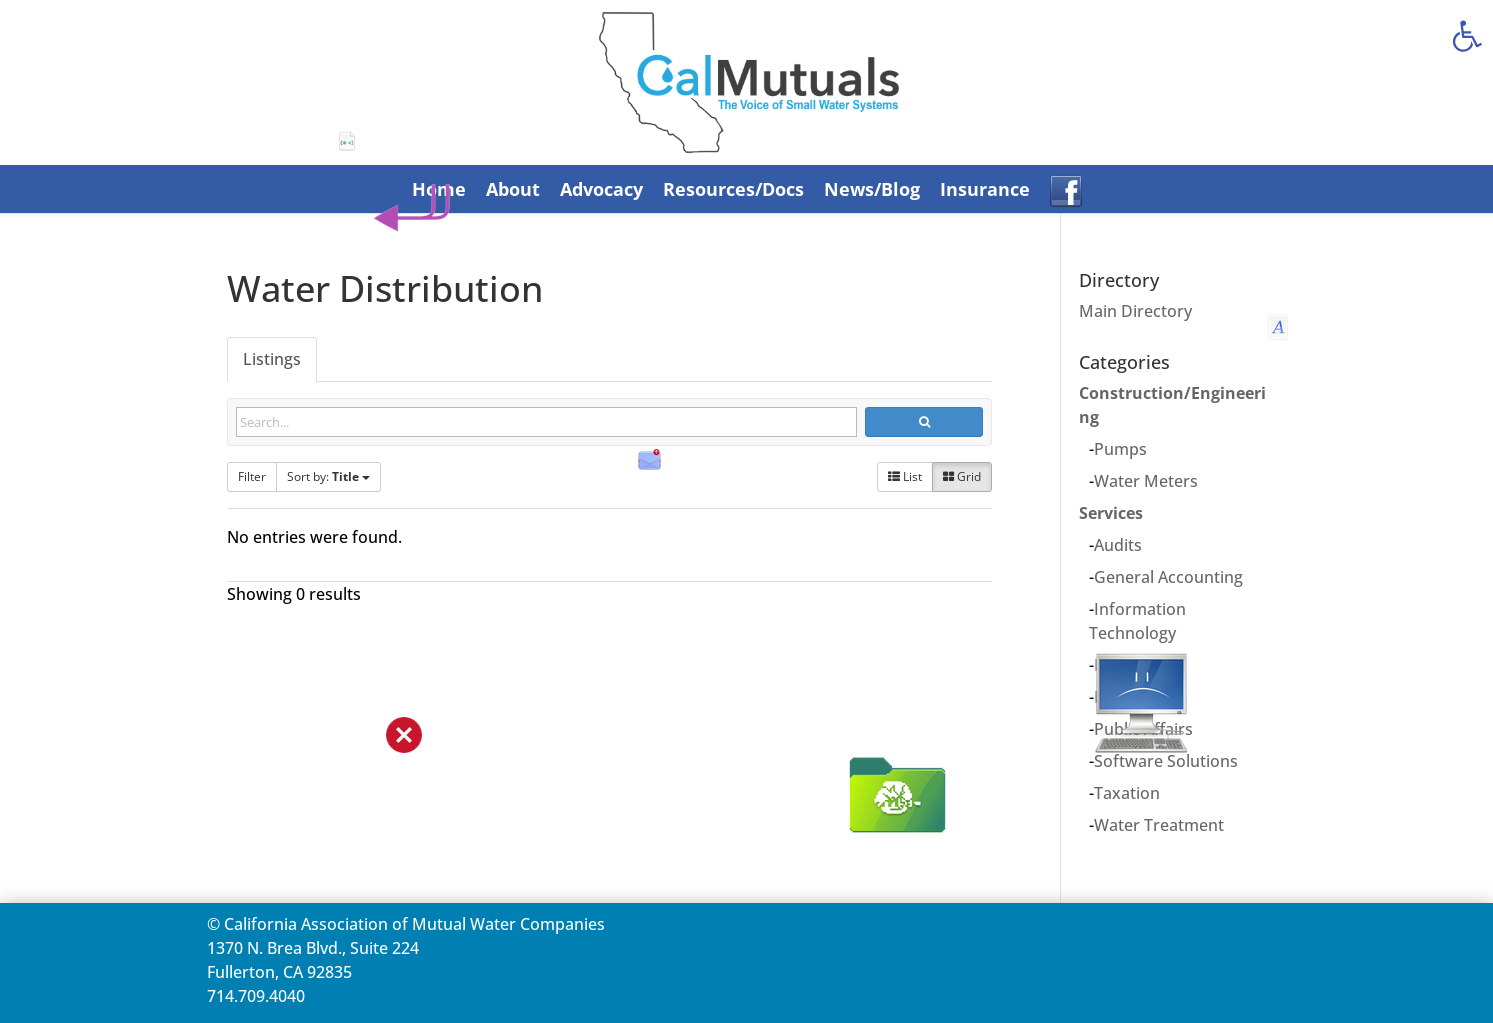  What do you see at coordinates (897, 797) in the screenshot?
I see `open GameJolt game files folder` at bounding box center [897, 797].